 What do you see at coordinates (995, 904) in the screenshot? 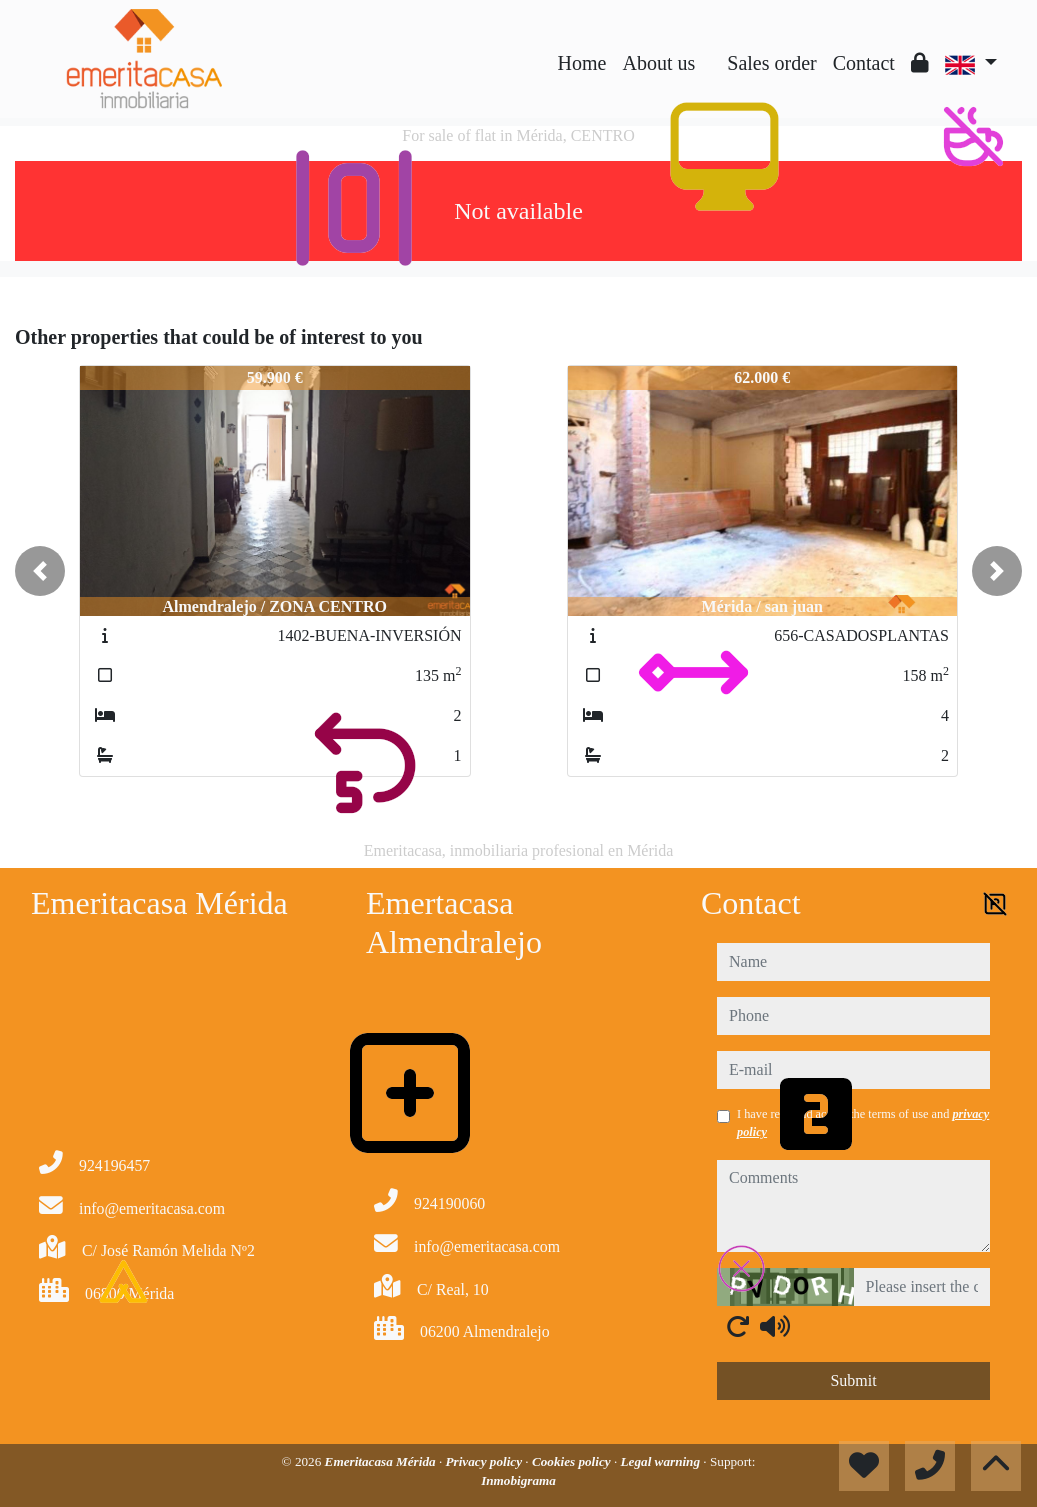
I see `no parking available` at bounding box center [995, 904].